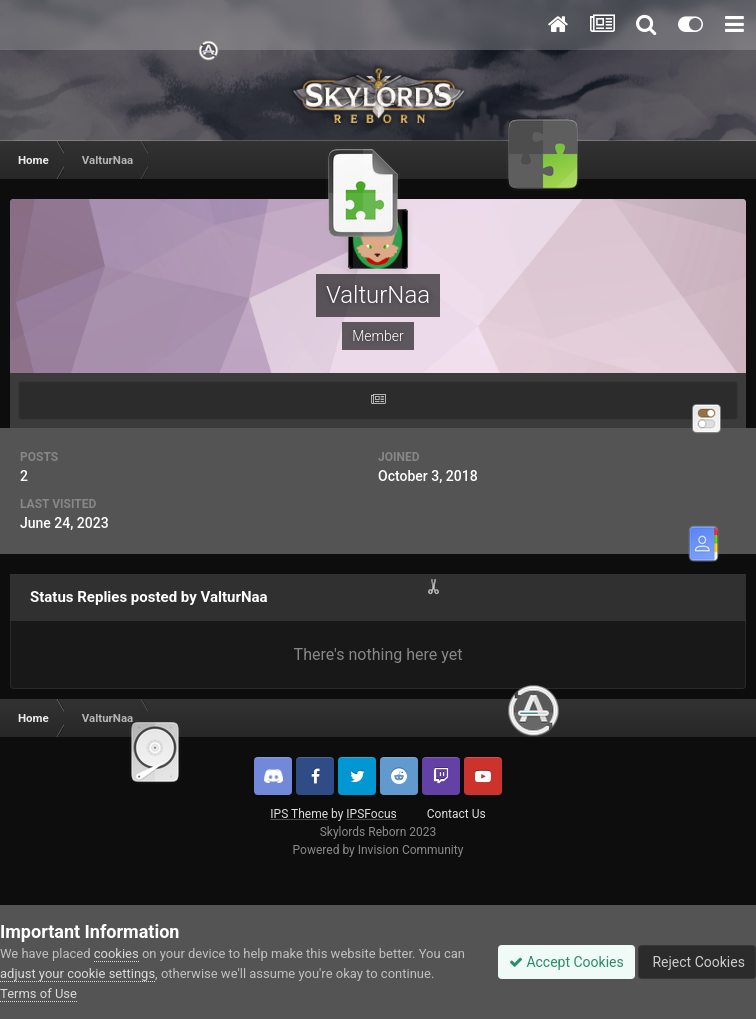 The height and width of the screenshot is (1019, 756). Describe the element at coordinates (703, 543) in the screenshot. I see `open the contacts app` at that location.